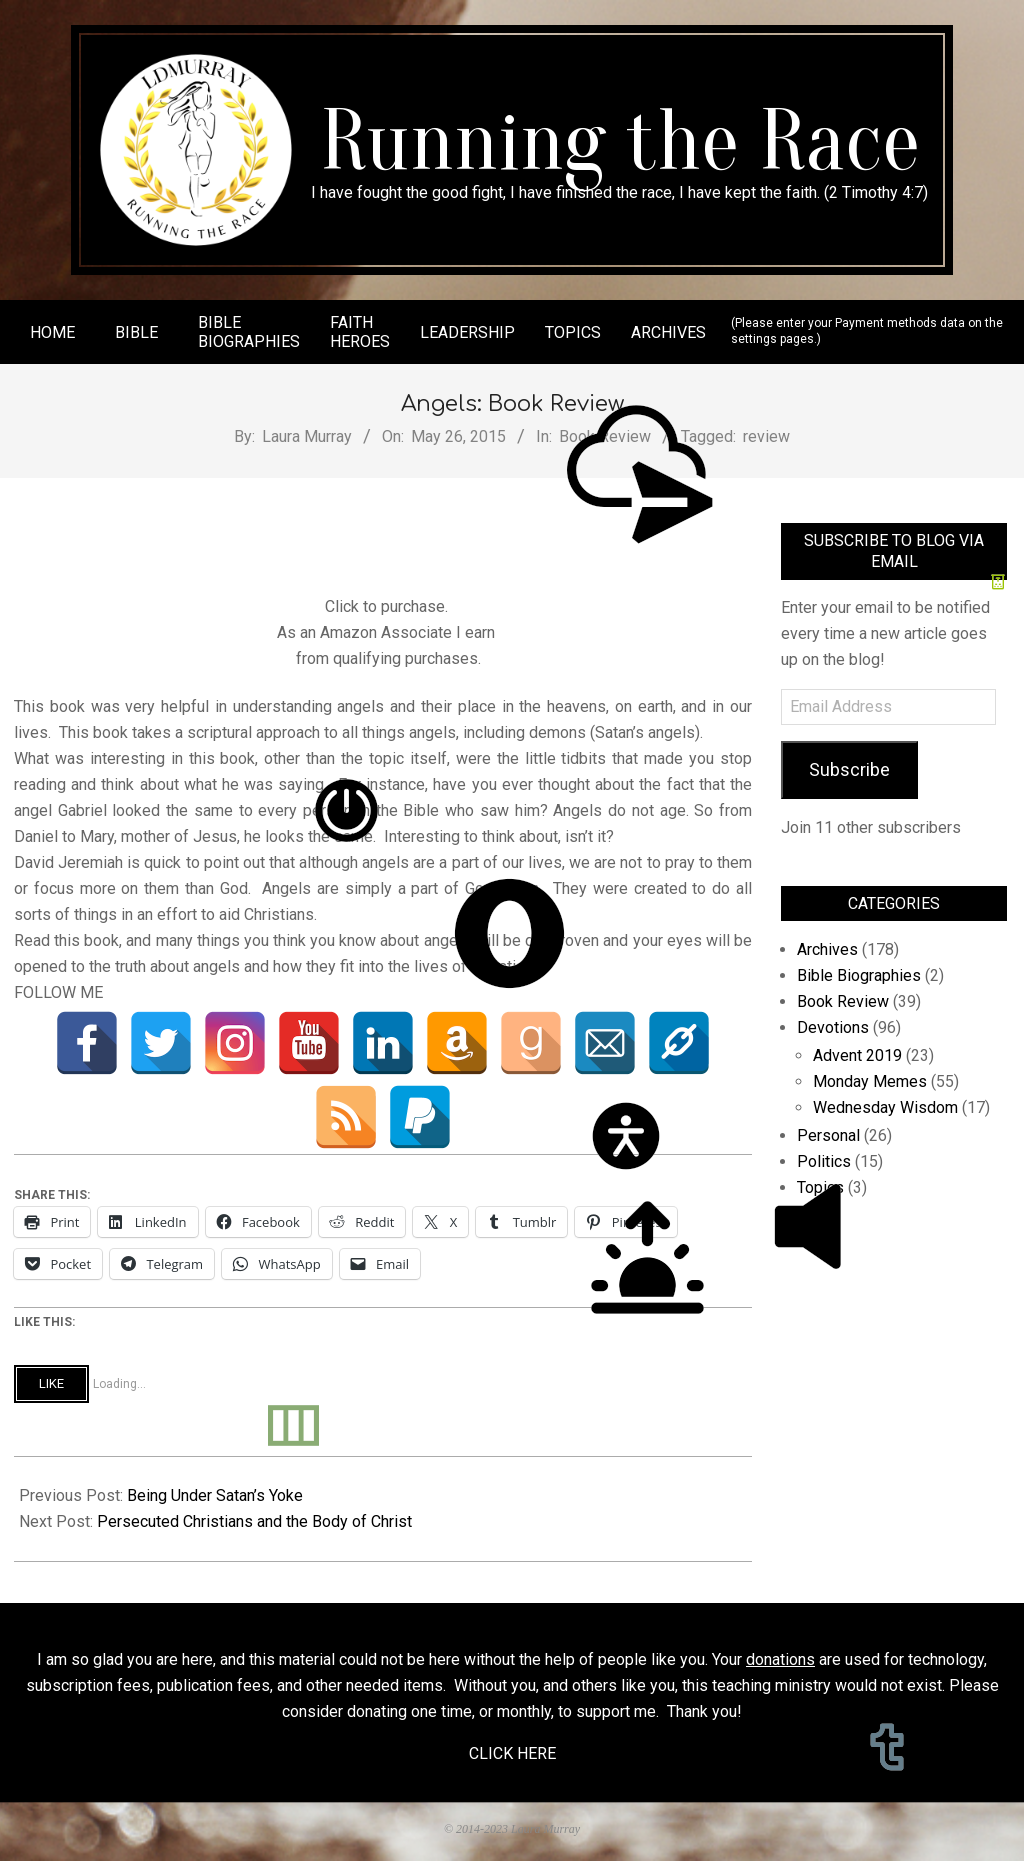 The height and width of the screenshot is (1861, 1024). I want to click on switch to column view layout, so click(293, 1425).